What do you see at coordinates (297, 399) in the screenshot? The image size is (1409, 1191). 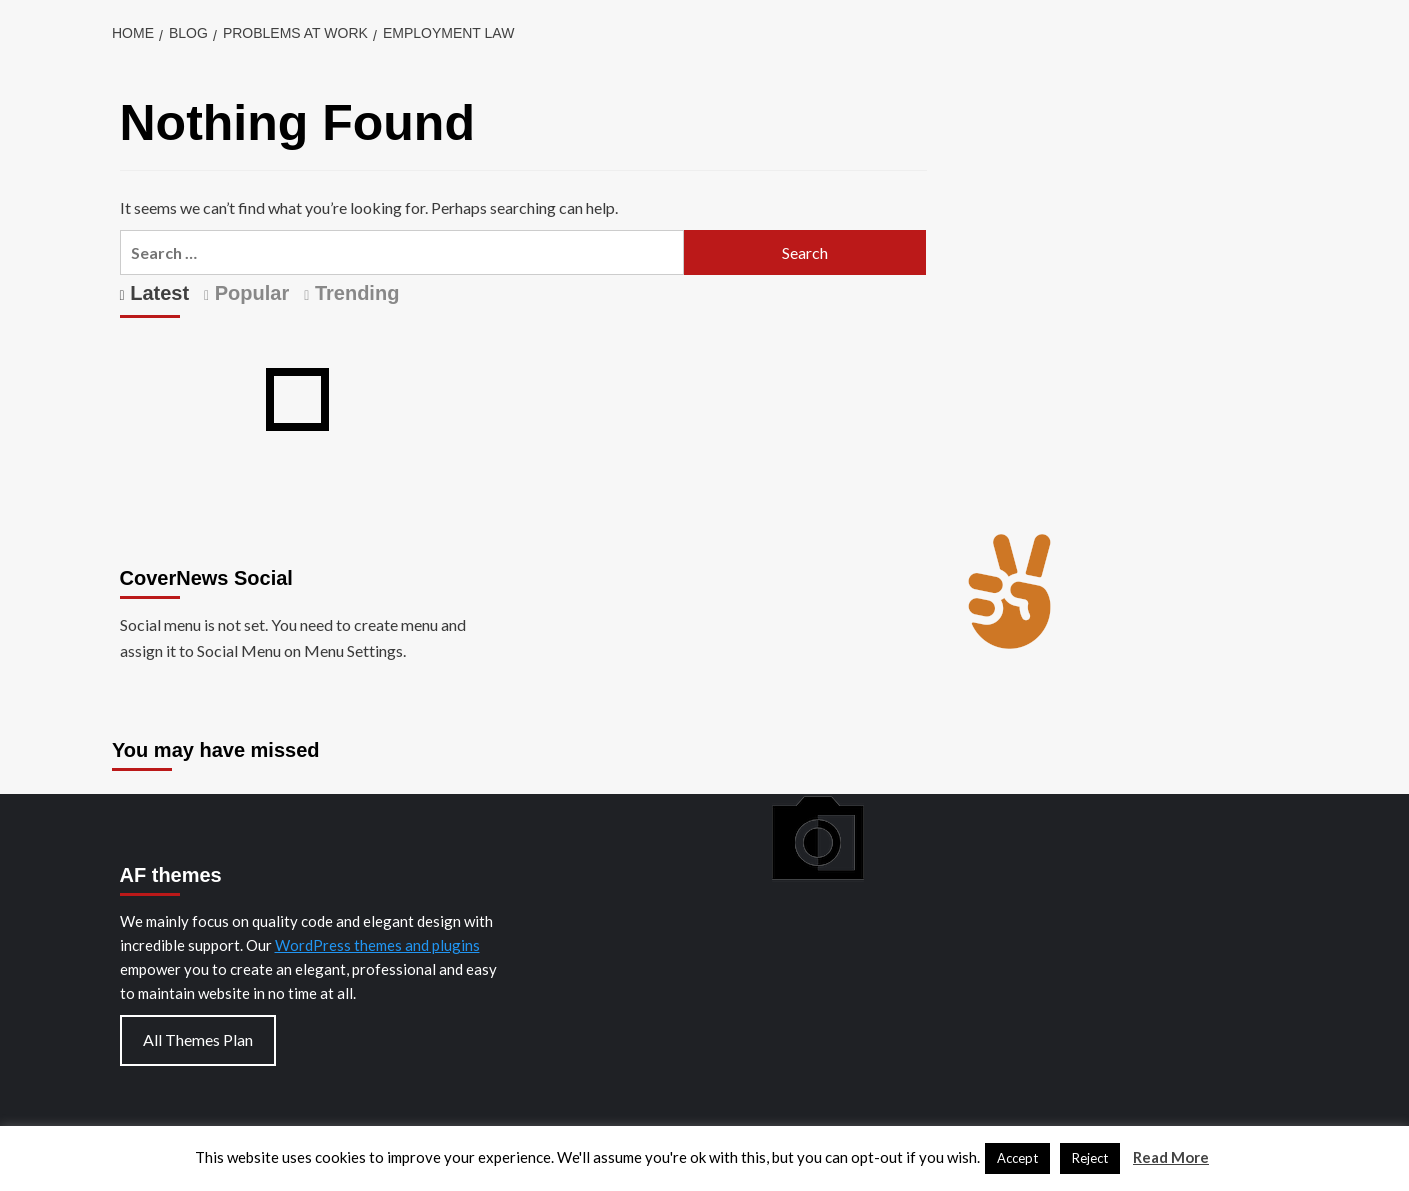 I see `crop image to square aspect ratio` at bounding box center [297, 399].